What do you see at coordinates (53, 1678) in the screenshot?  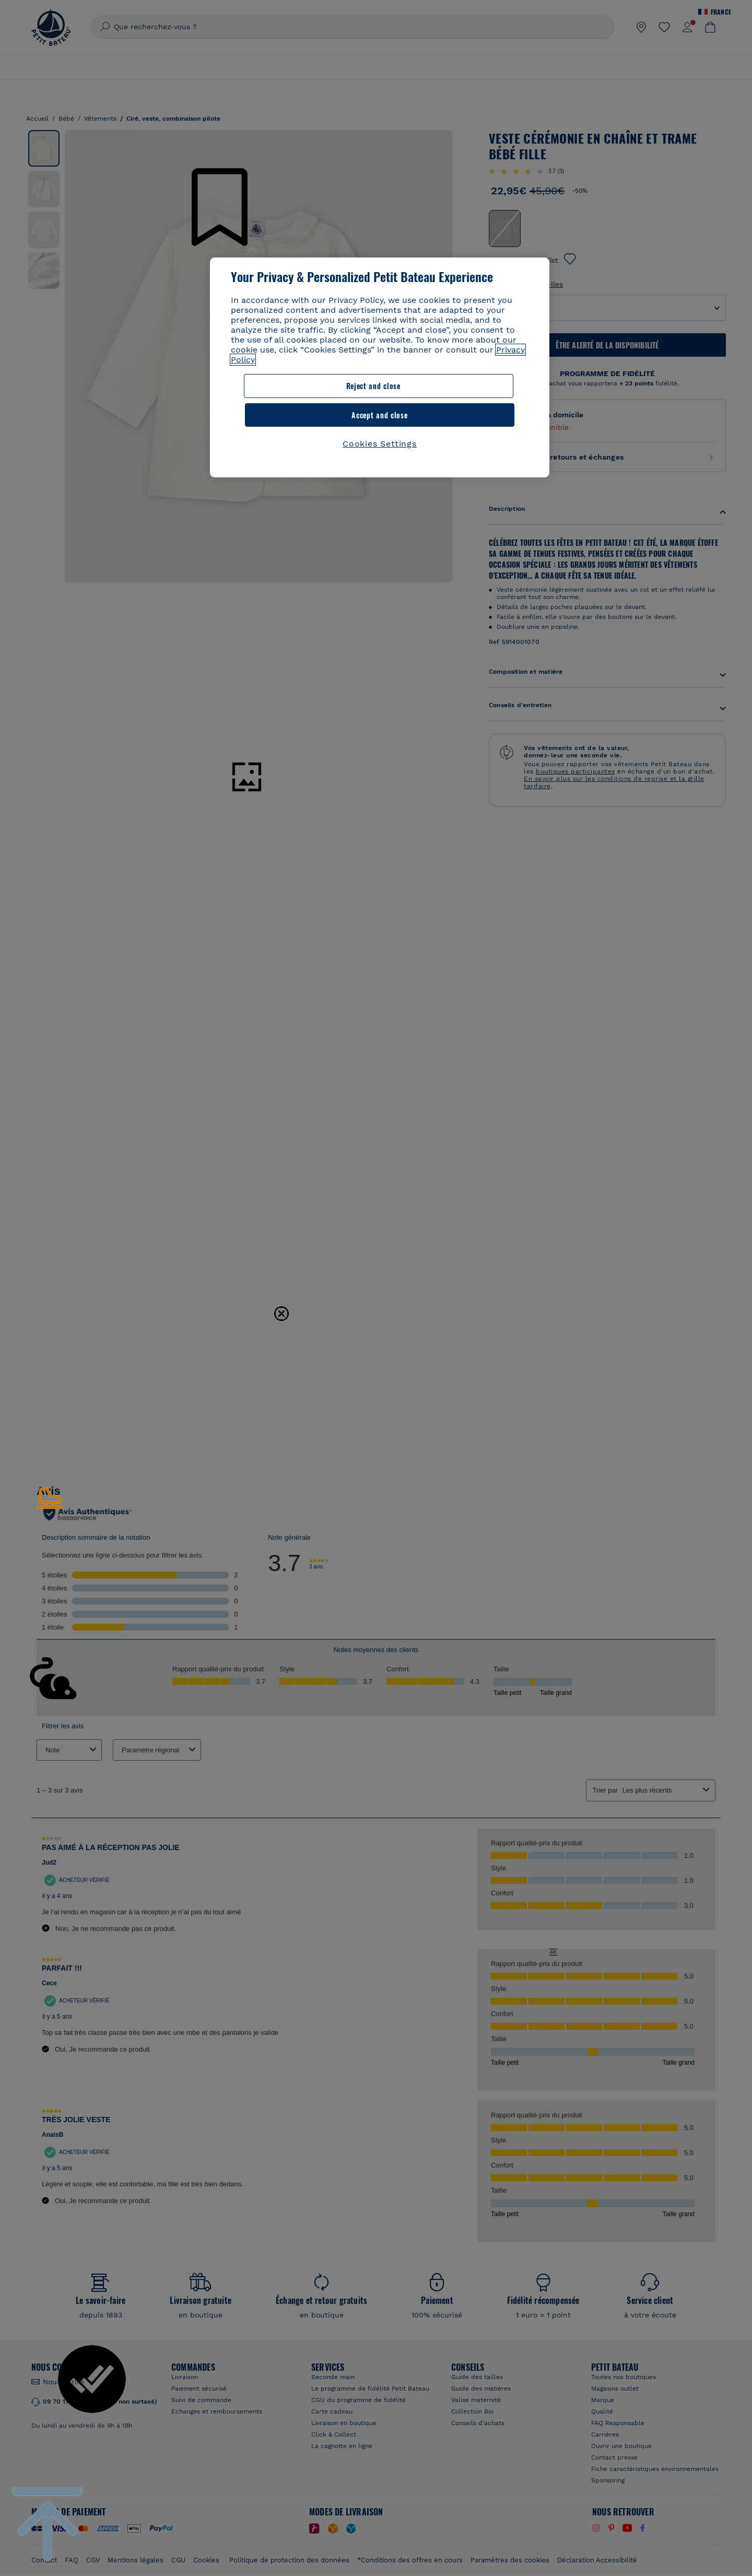 I see `request pest control services for rodents` at bounding box center [53, 1678].